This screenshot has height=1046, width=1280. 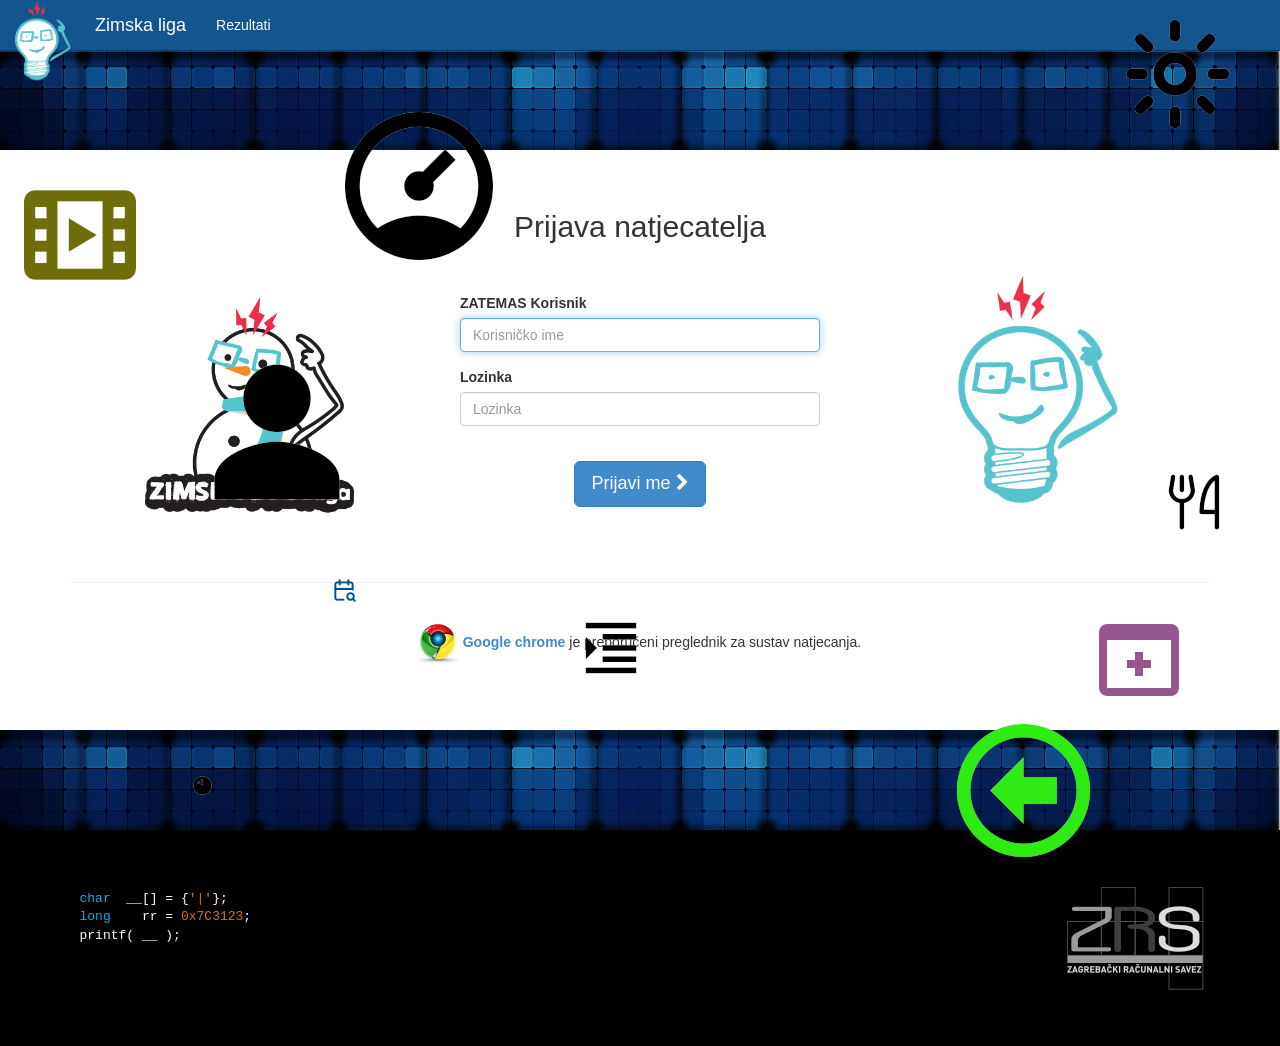 What do you see at coordinates (1175, 74) in the screenshot?
I see `increase screen brightness` at bounding box center [1175, 74].